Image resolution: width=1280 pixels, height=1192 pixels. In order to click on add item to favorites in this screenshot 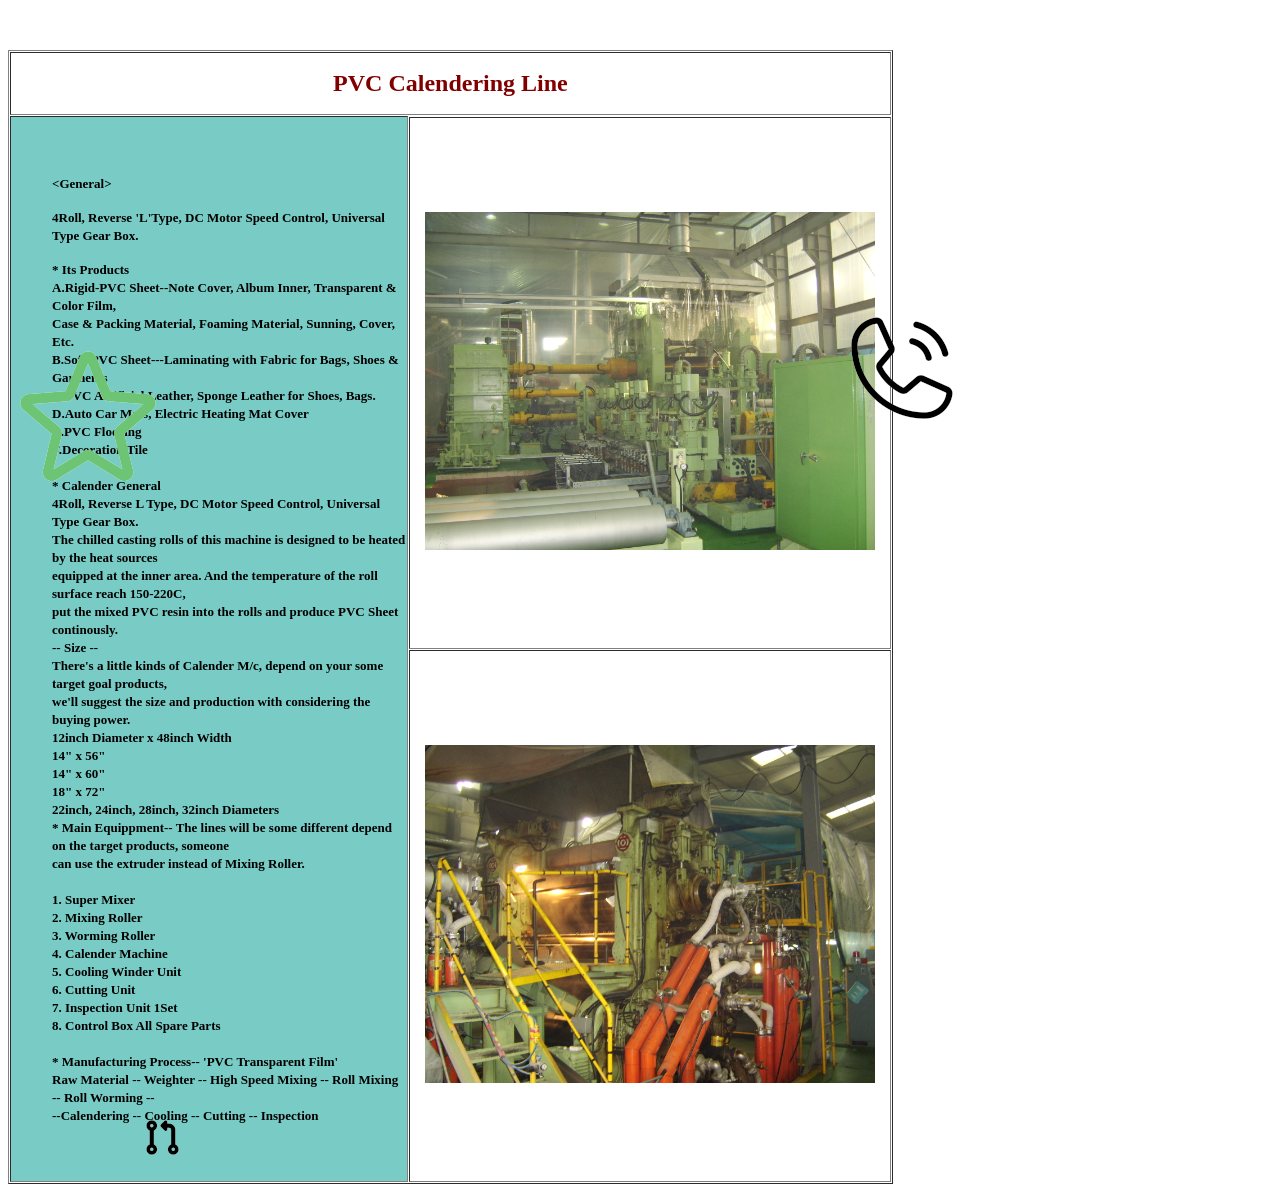, I will do `click(88, 417)`.